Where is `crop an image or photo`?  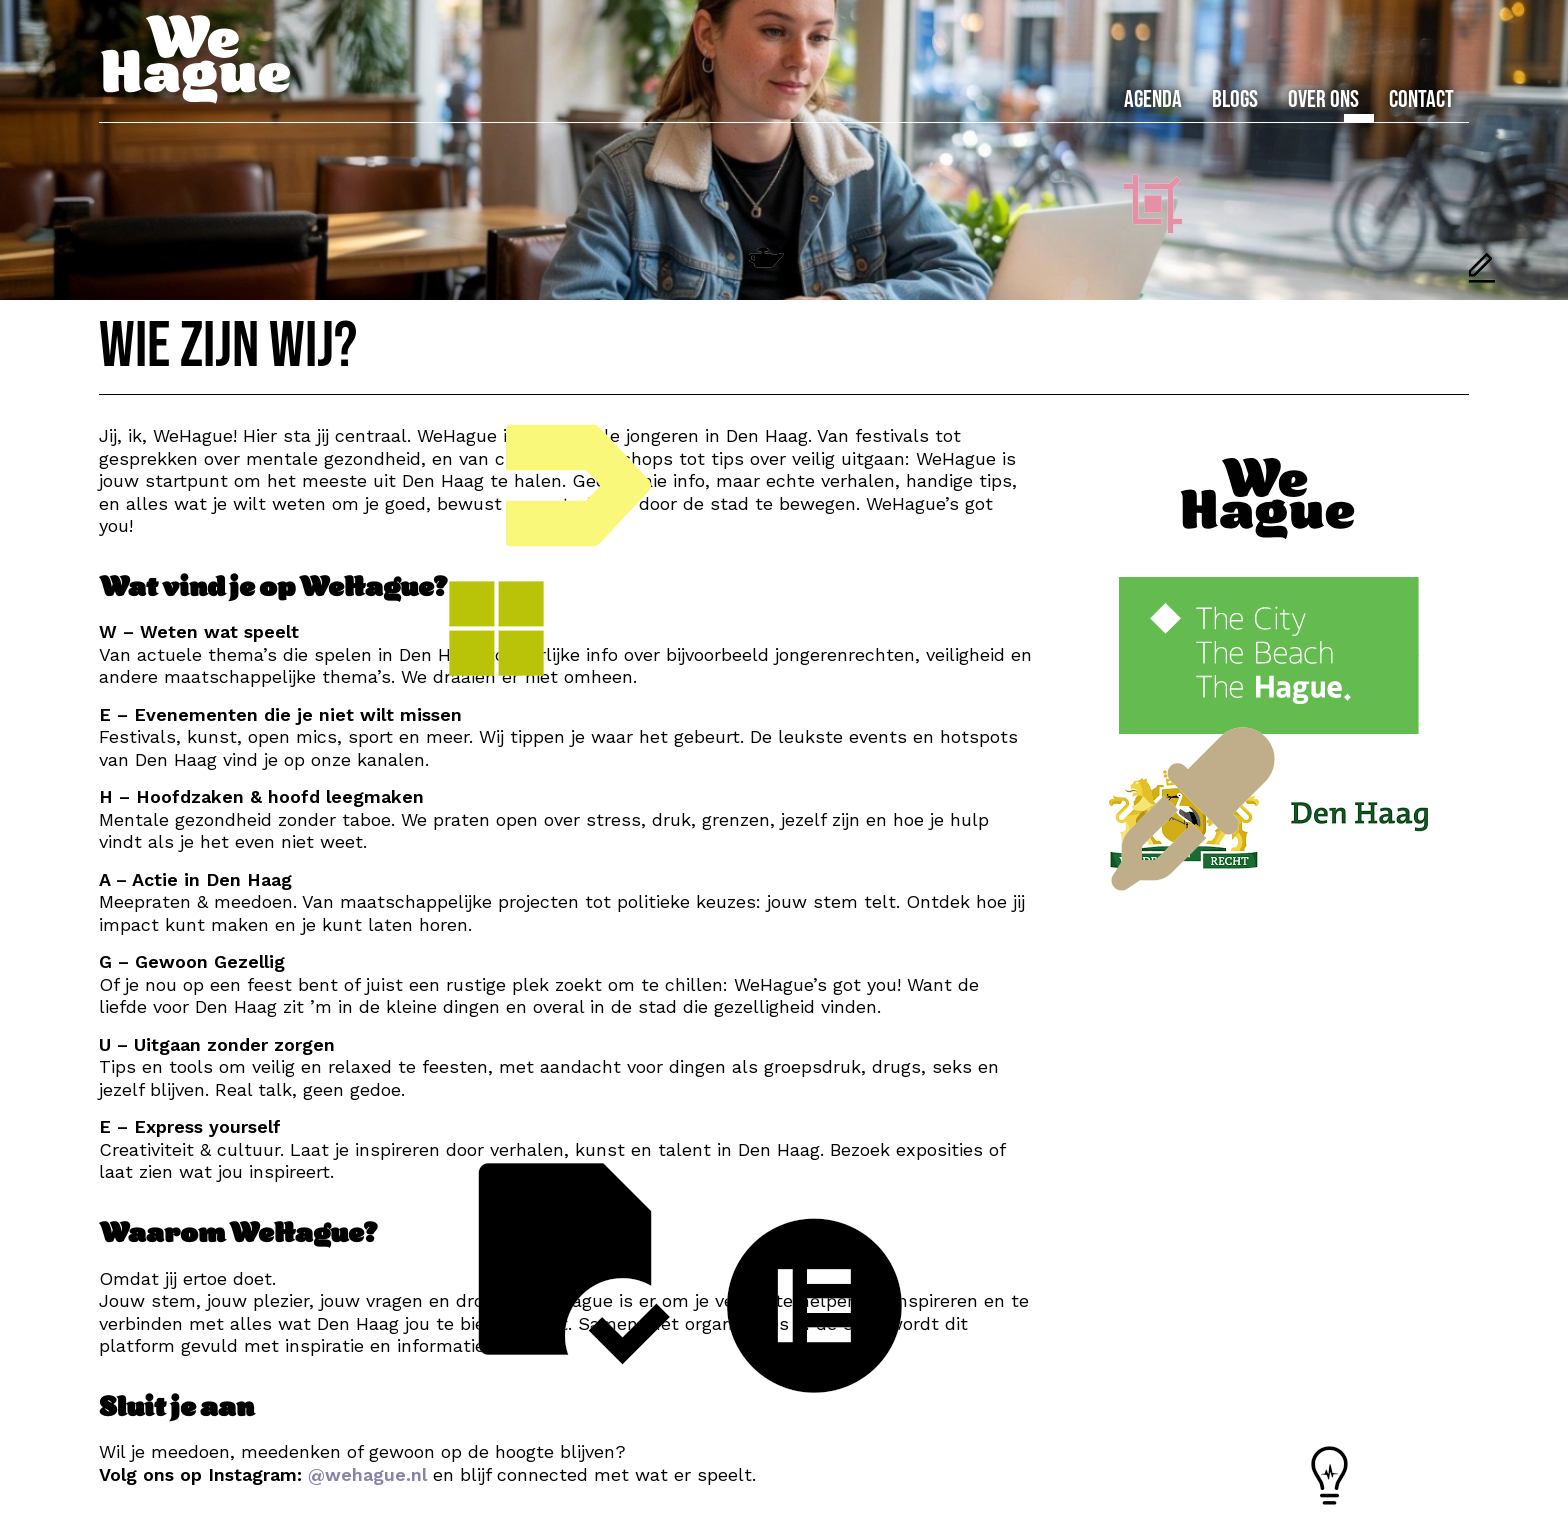
crop an image or photo is located at coordinates (1153, 204).